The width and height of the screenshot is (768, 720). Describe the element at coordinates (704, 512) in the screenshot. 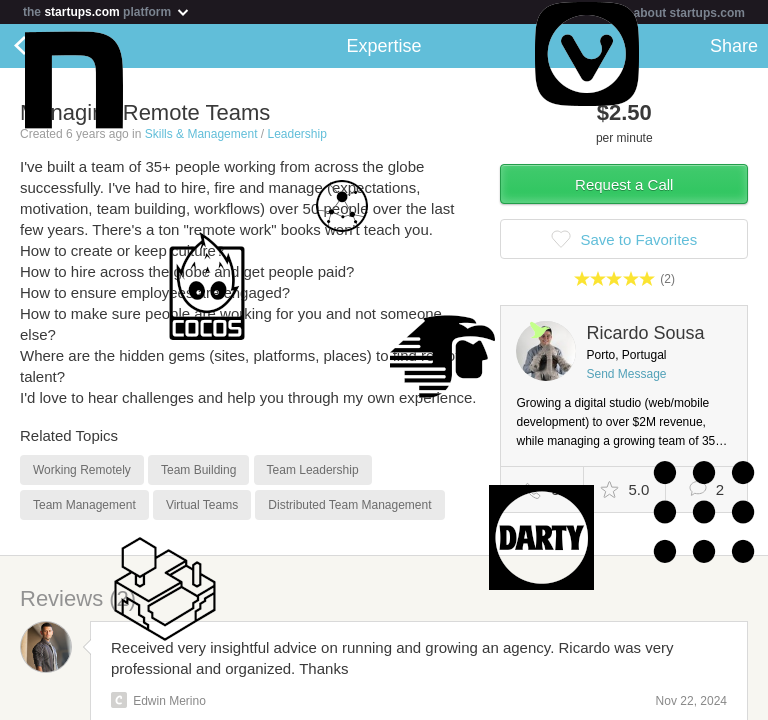

I see `ROS (Robot Operating System) branding or documentation` at that location.